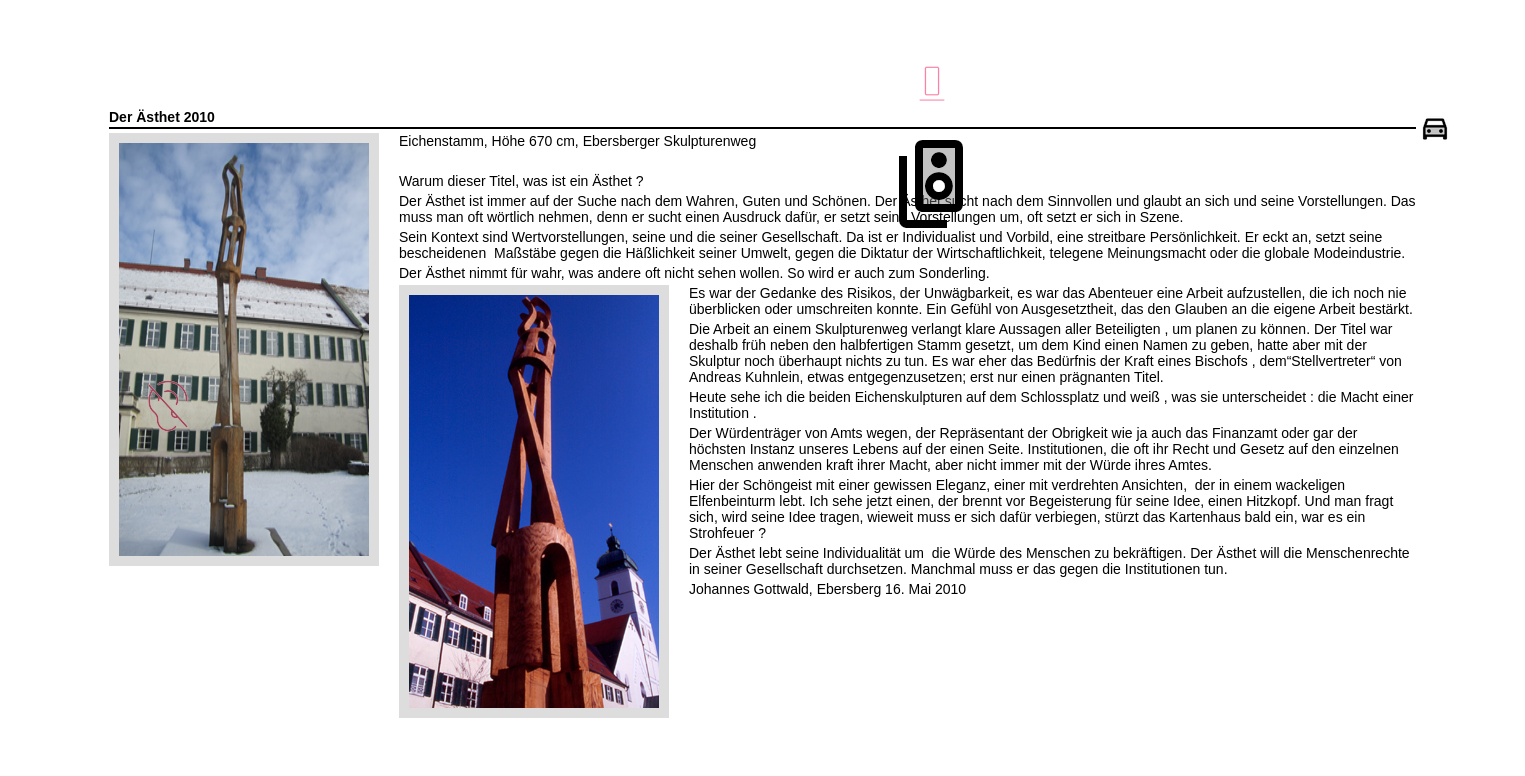  I want to click on manage connected speaker devices, so click(931, 184).